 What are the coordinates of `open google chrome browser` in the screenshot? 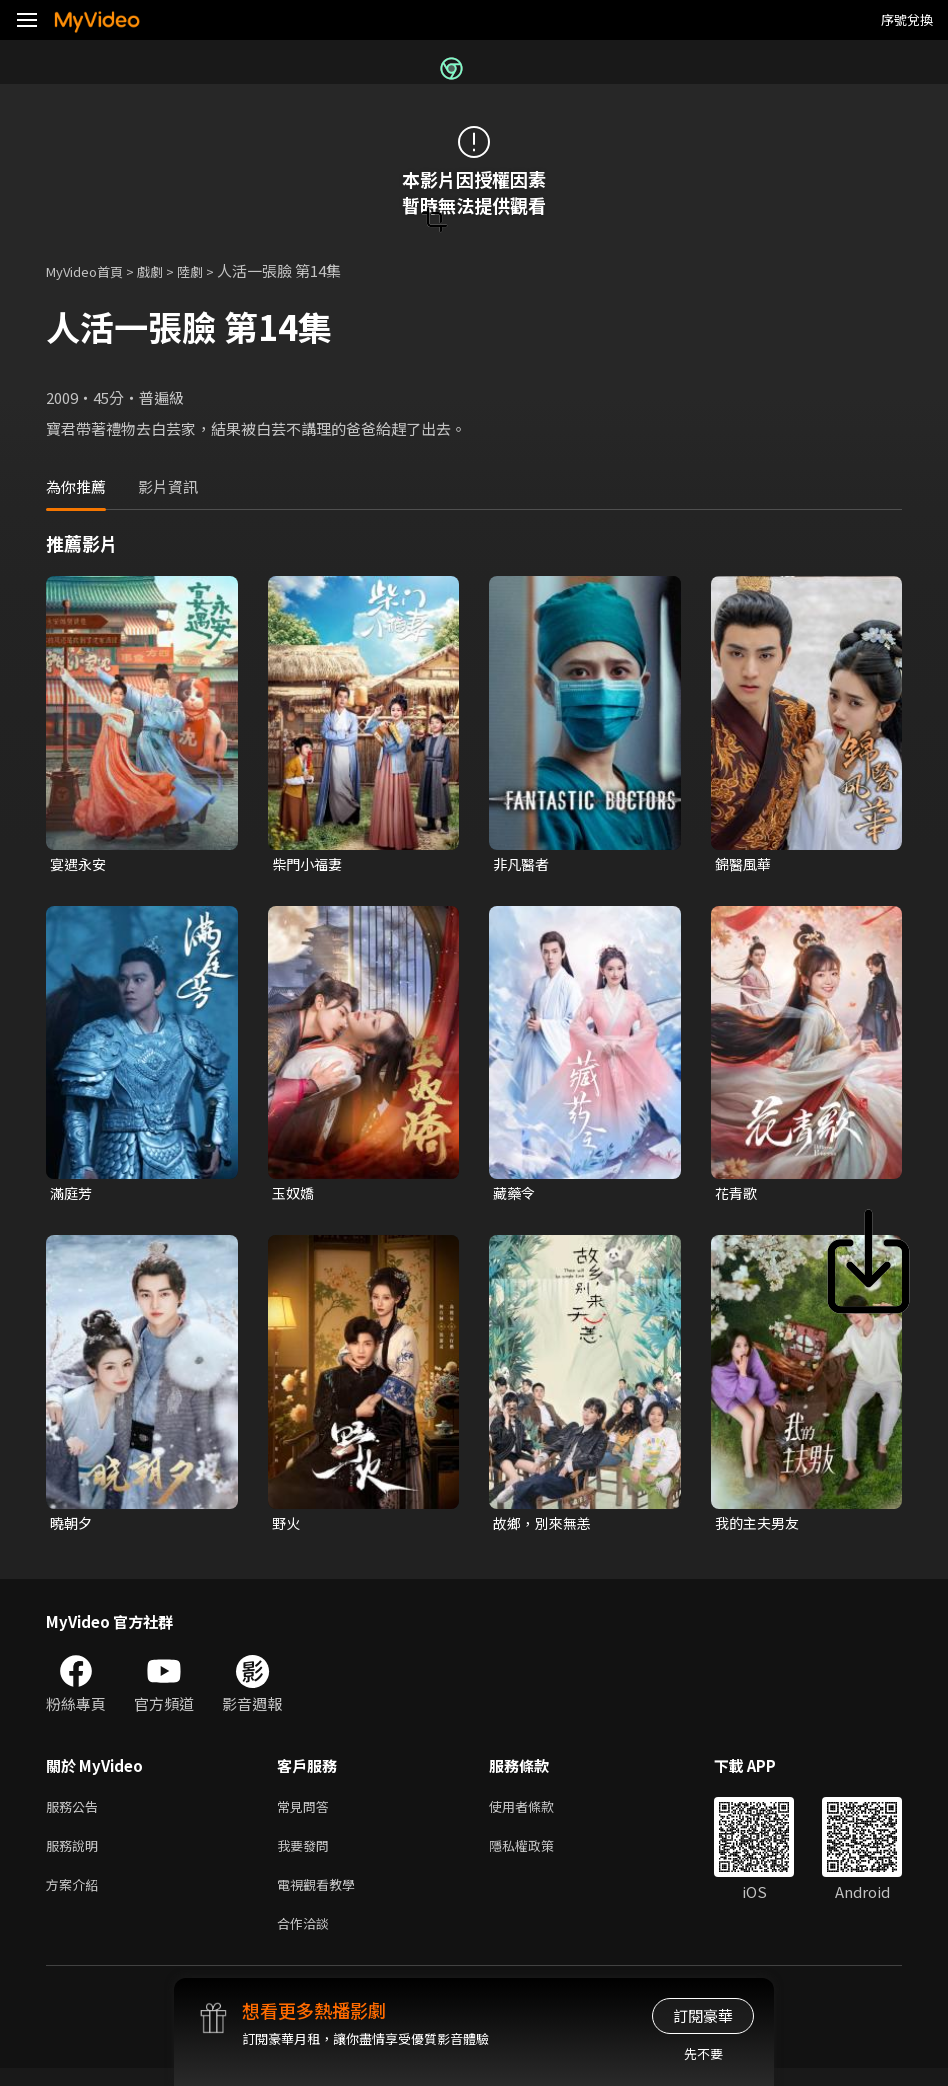 It's located at (451, 68).